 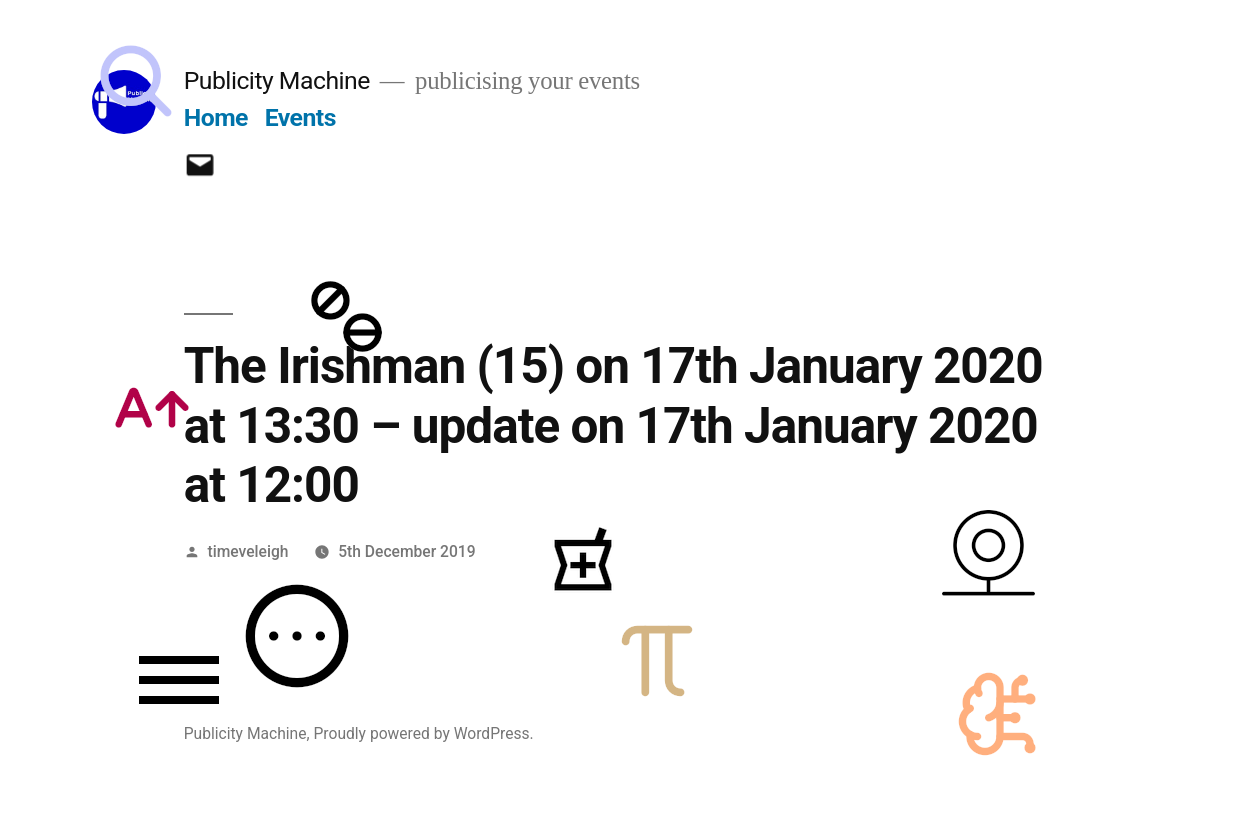 What do you see at coordinates (297, 636) in the screenshot?
I see `view more options` at bounding box center [297, 636].